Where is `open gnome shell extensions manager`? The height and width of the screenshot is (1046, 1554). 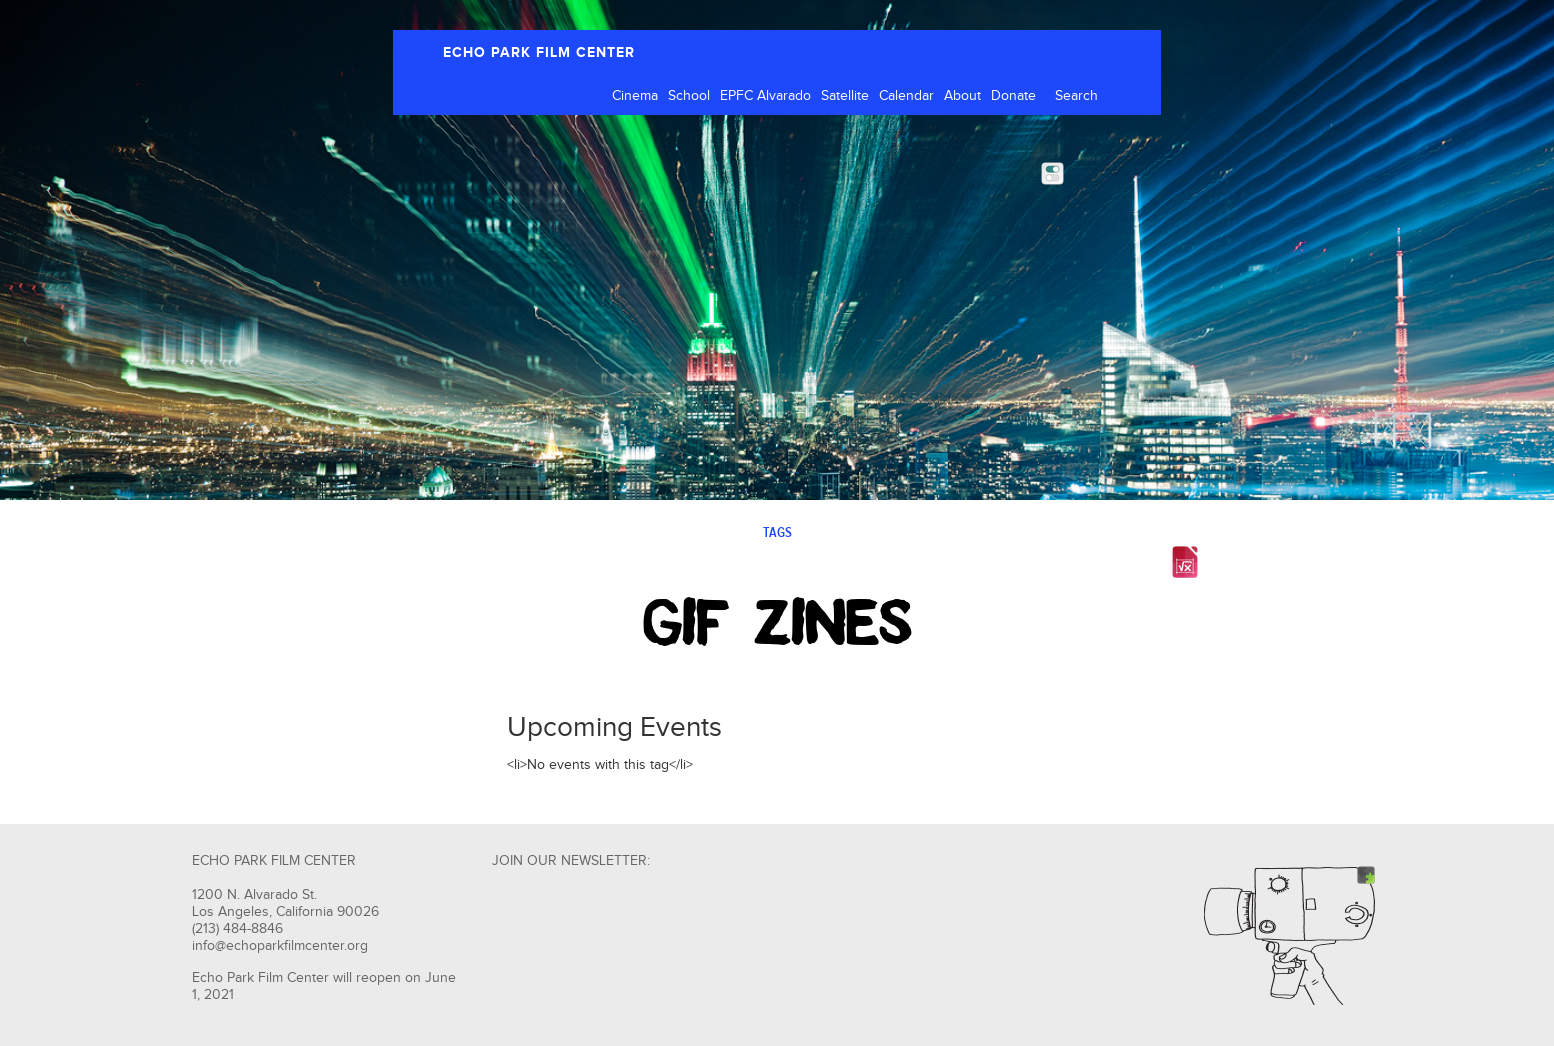 open gnome shell extensions manager is located at coordinates (1366, 875).